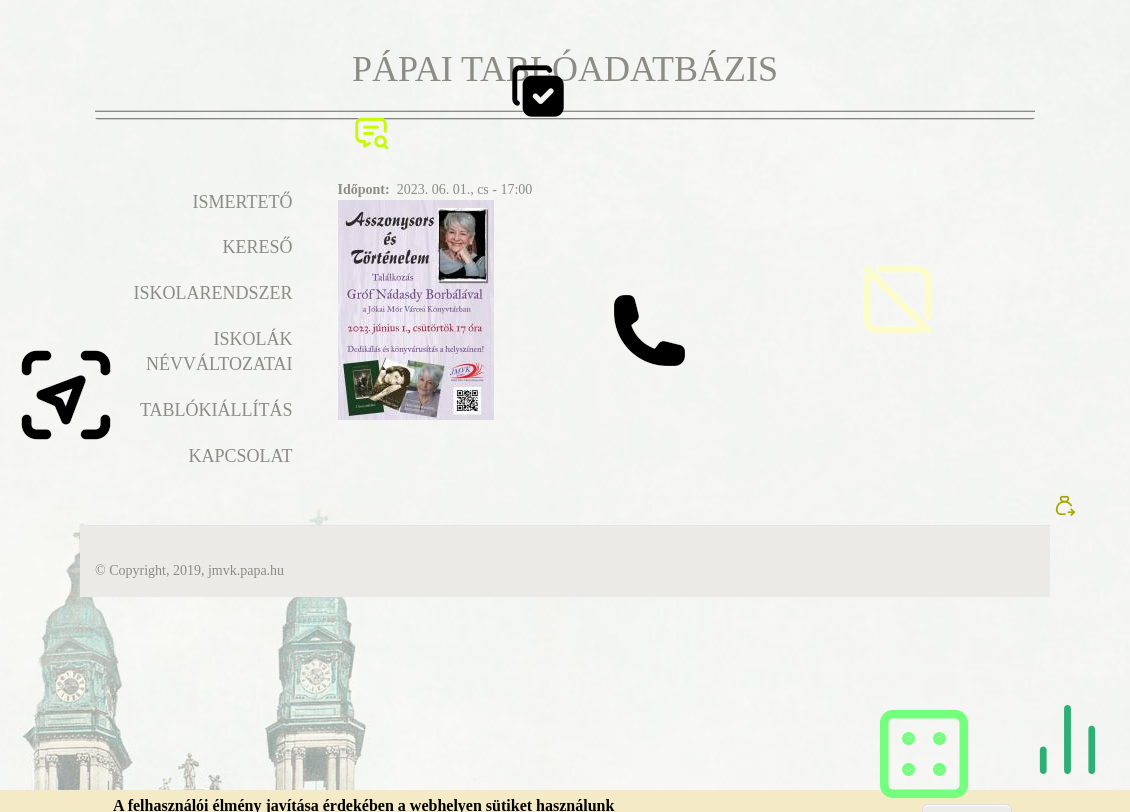 The width and height of the screenshot is (1130, 812). I want to click on roll the dice or generate a random result, so click(924, 754).